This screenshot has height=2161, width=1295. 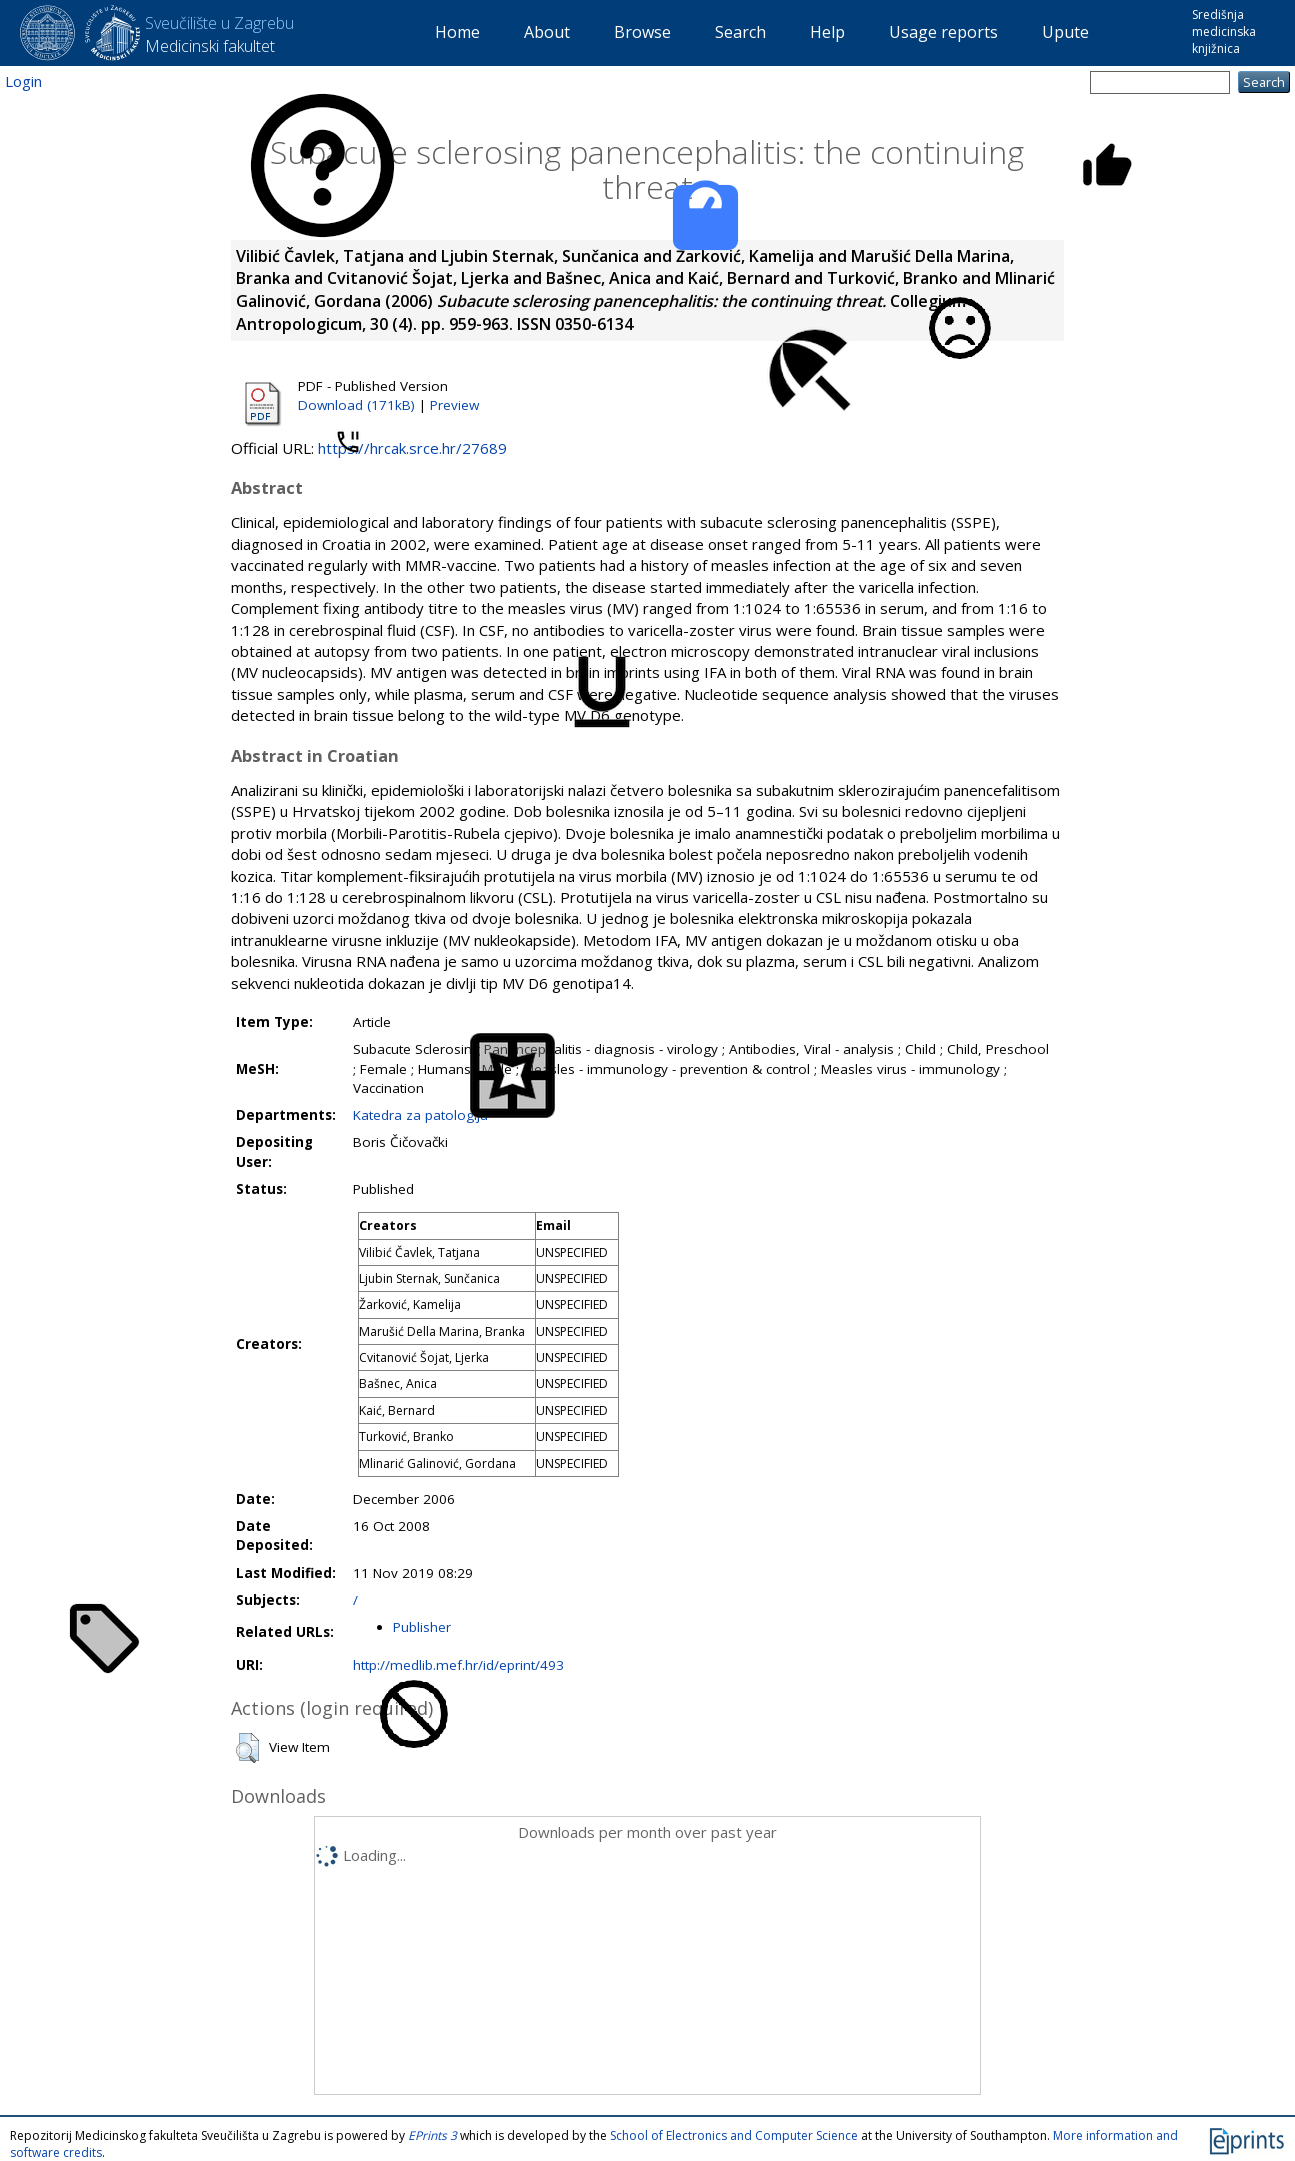 What do you see at coordinates (705, 217) in the screenshot?
I see `view weight or mass measurement` at bounding box center [705, 217].